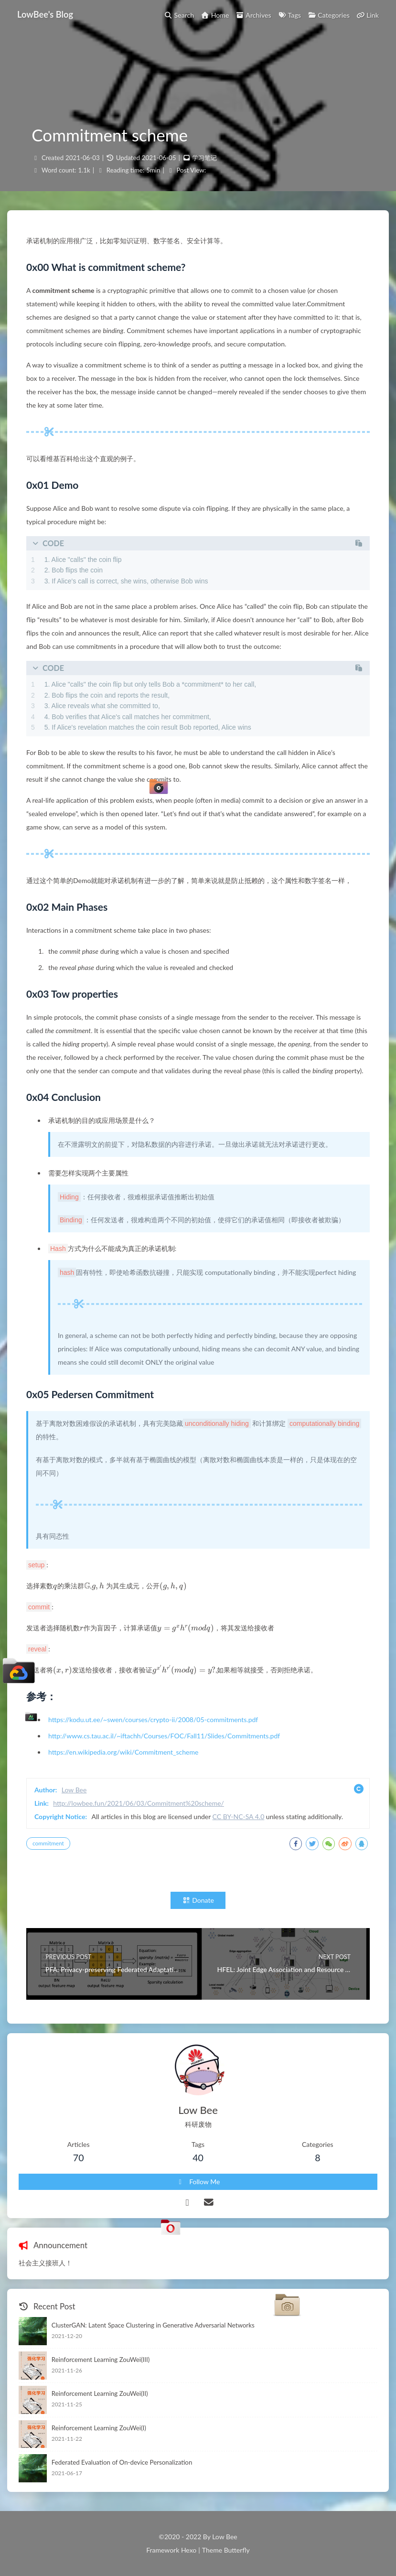 The width and height of the screenshot is (396, 2576). What do you see at coordinates (171, 2228) in the screenshot?
I see `open folder containing Opera browser files` at bounding box center [171, 2228].